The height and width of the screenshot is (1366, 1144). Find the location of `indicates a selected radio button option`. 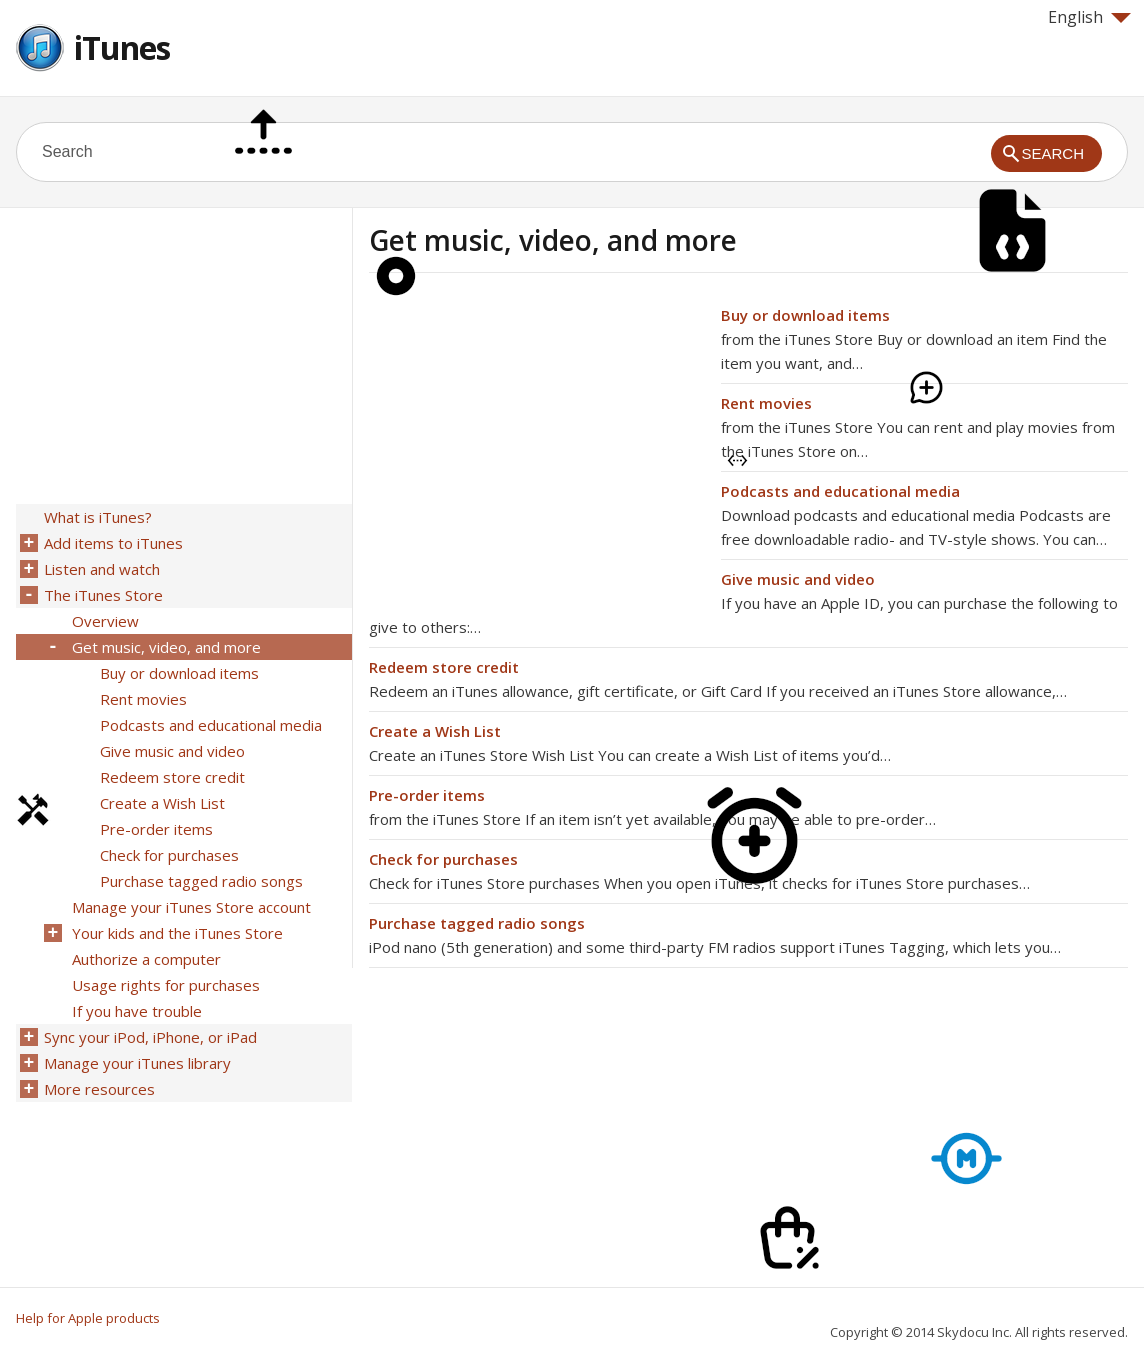

indicates a selected radio button option is located at coordinates (396, 276).